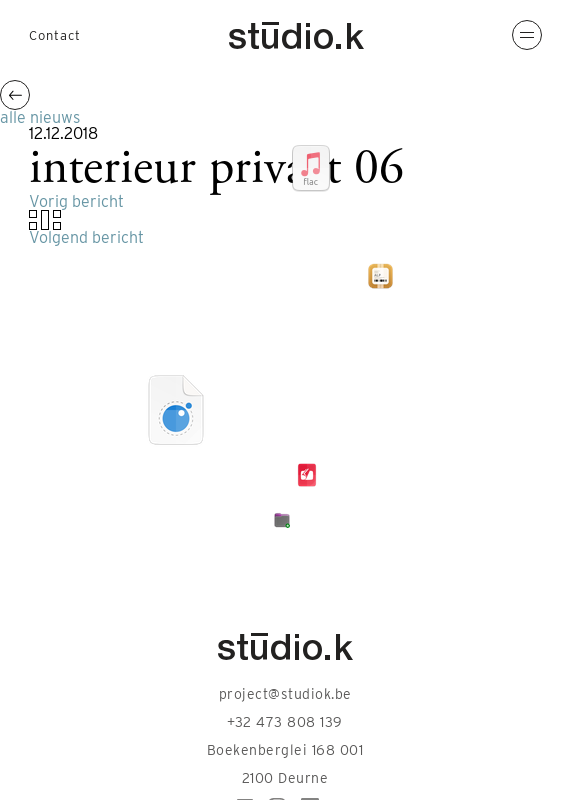  I want to click on an alpm package file used by arch linux package manager, so click(380, 276).